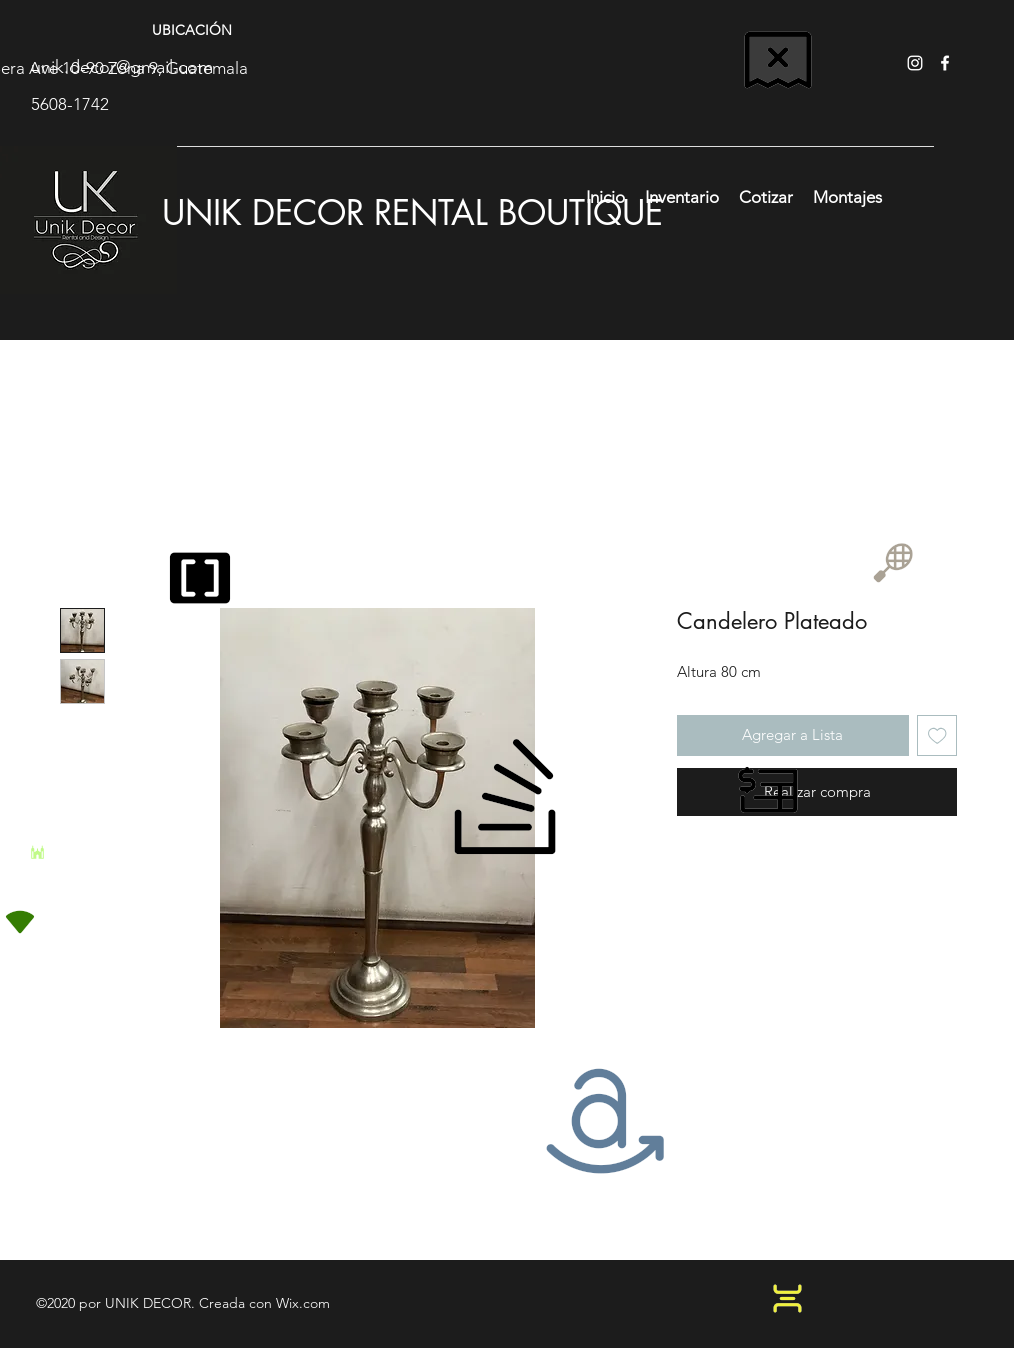 The image size is (1014, 1348). I want to click on access tennis or racquet sports features, so click(892, 563).